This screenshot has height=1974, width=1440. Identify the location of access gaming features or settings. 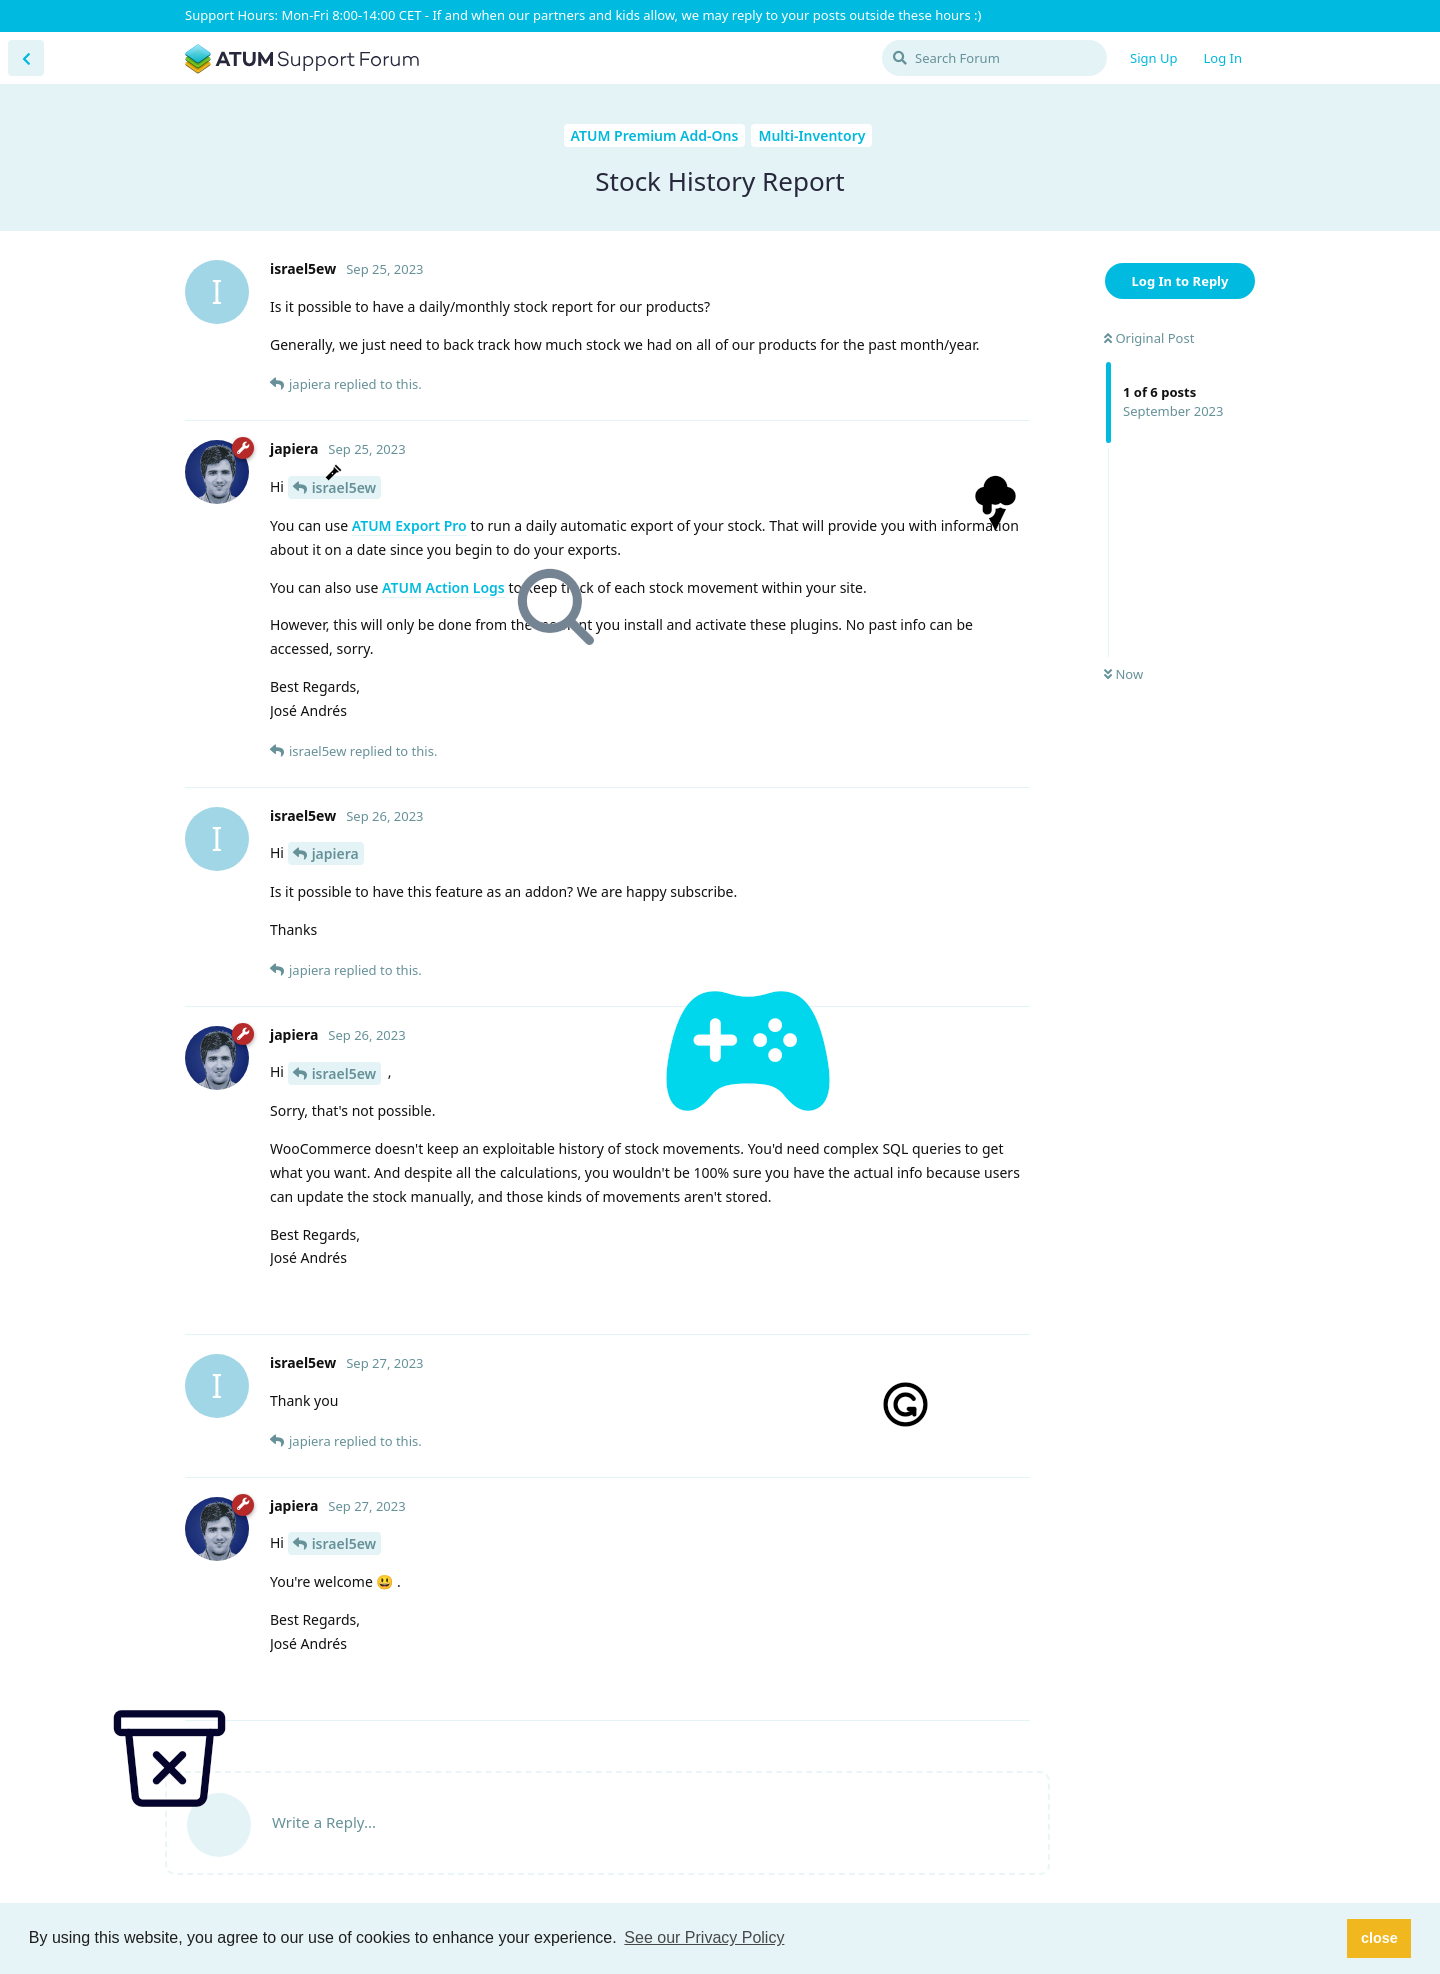
(748, 1051).